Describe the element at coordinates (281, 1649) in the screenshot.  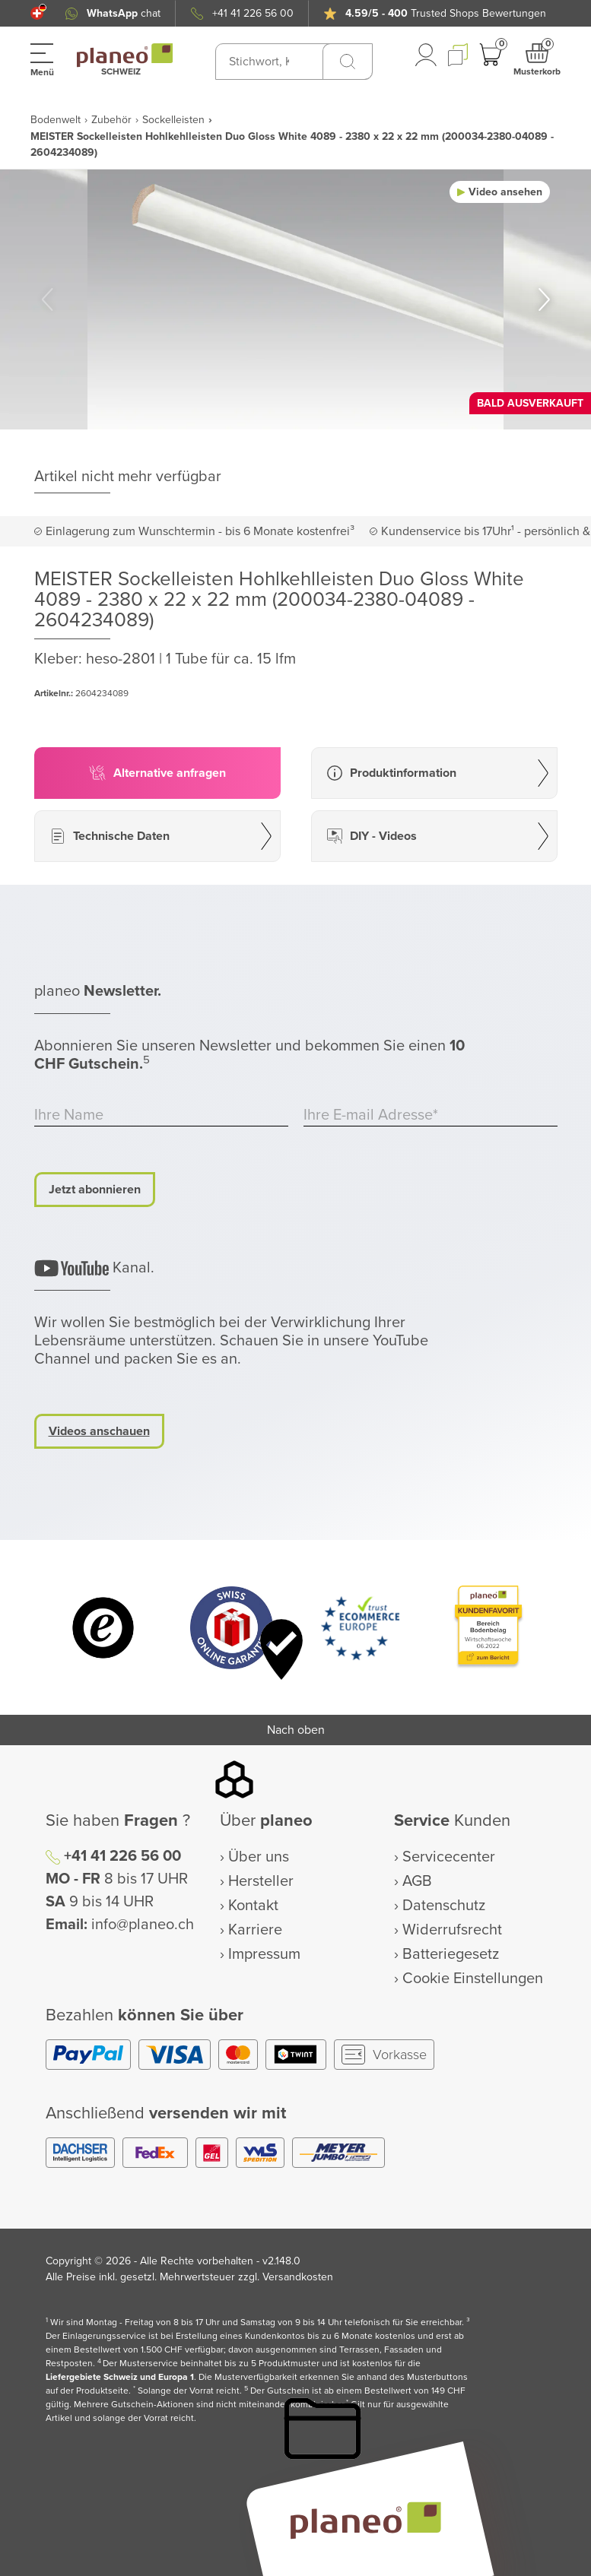
I see `confirm or select a location` at that location.